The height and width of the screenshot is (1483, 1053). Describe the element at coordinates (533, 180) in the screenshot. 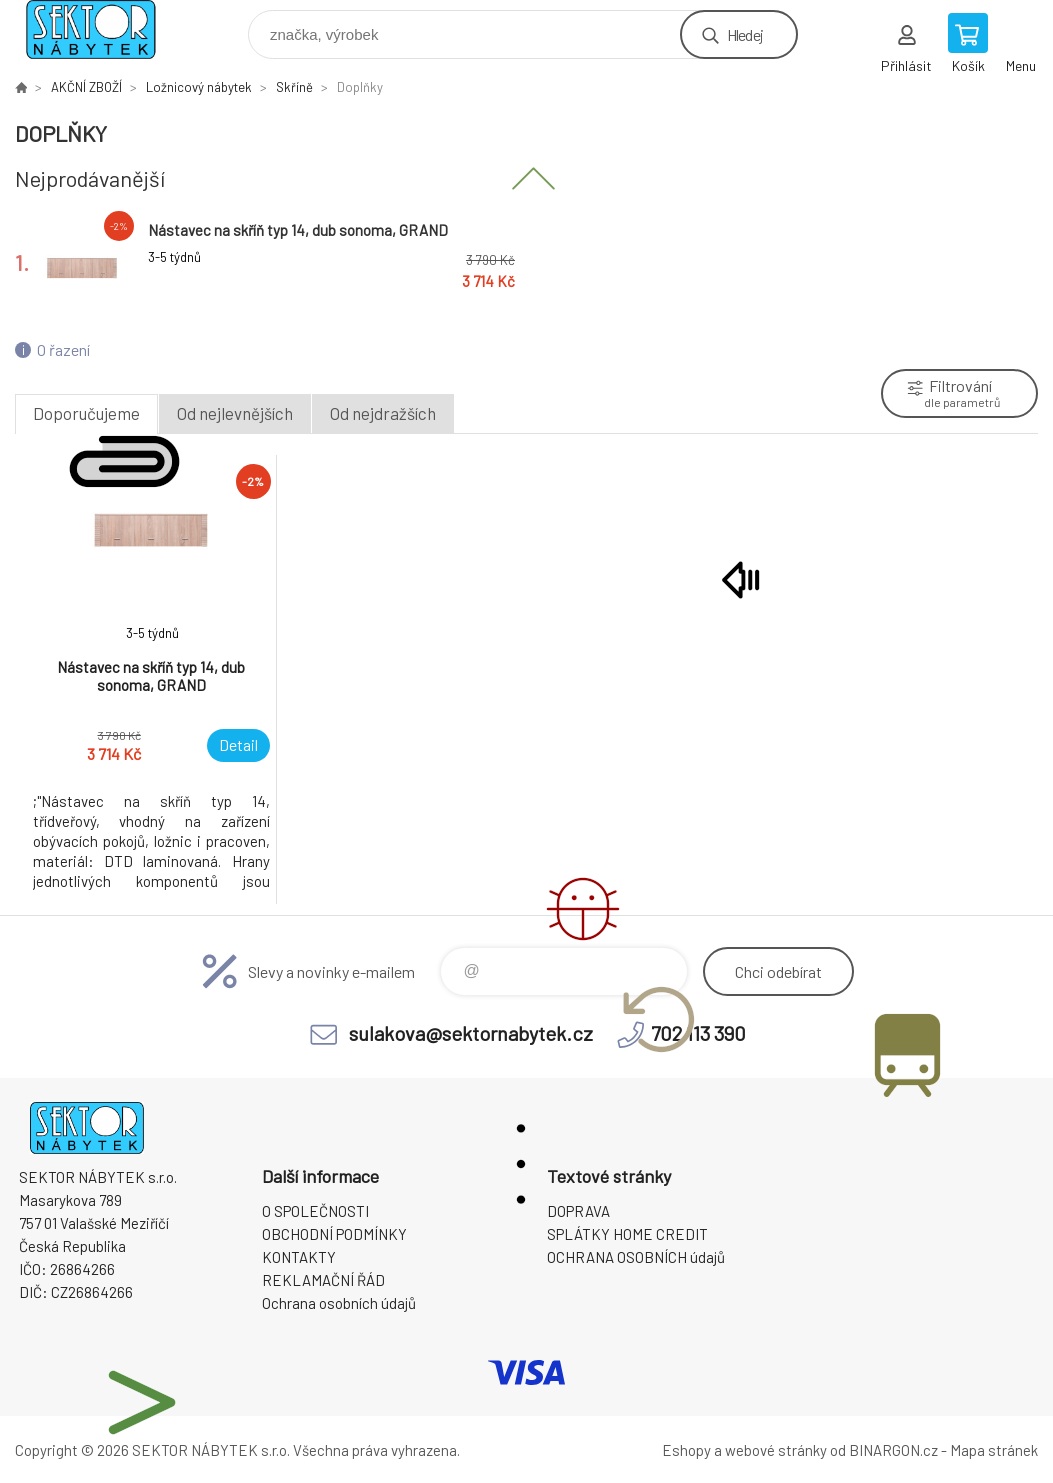

I see `collapse an expanded section` at that location.